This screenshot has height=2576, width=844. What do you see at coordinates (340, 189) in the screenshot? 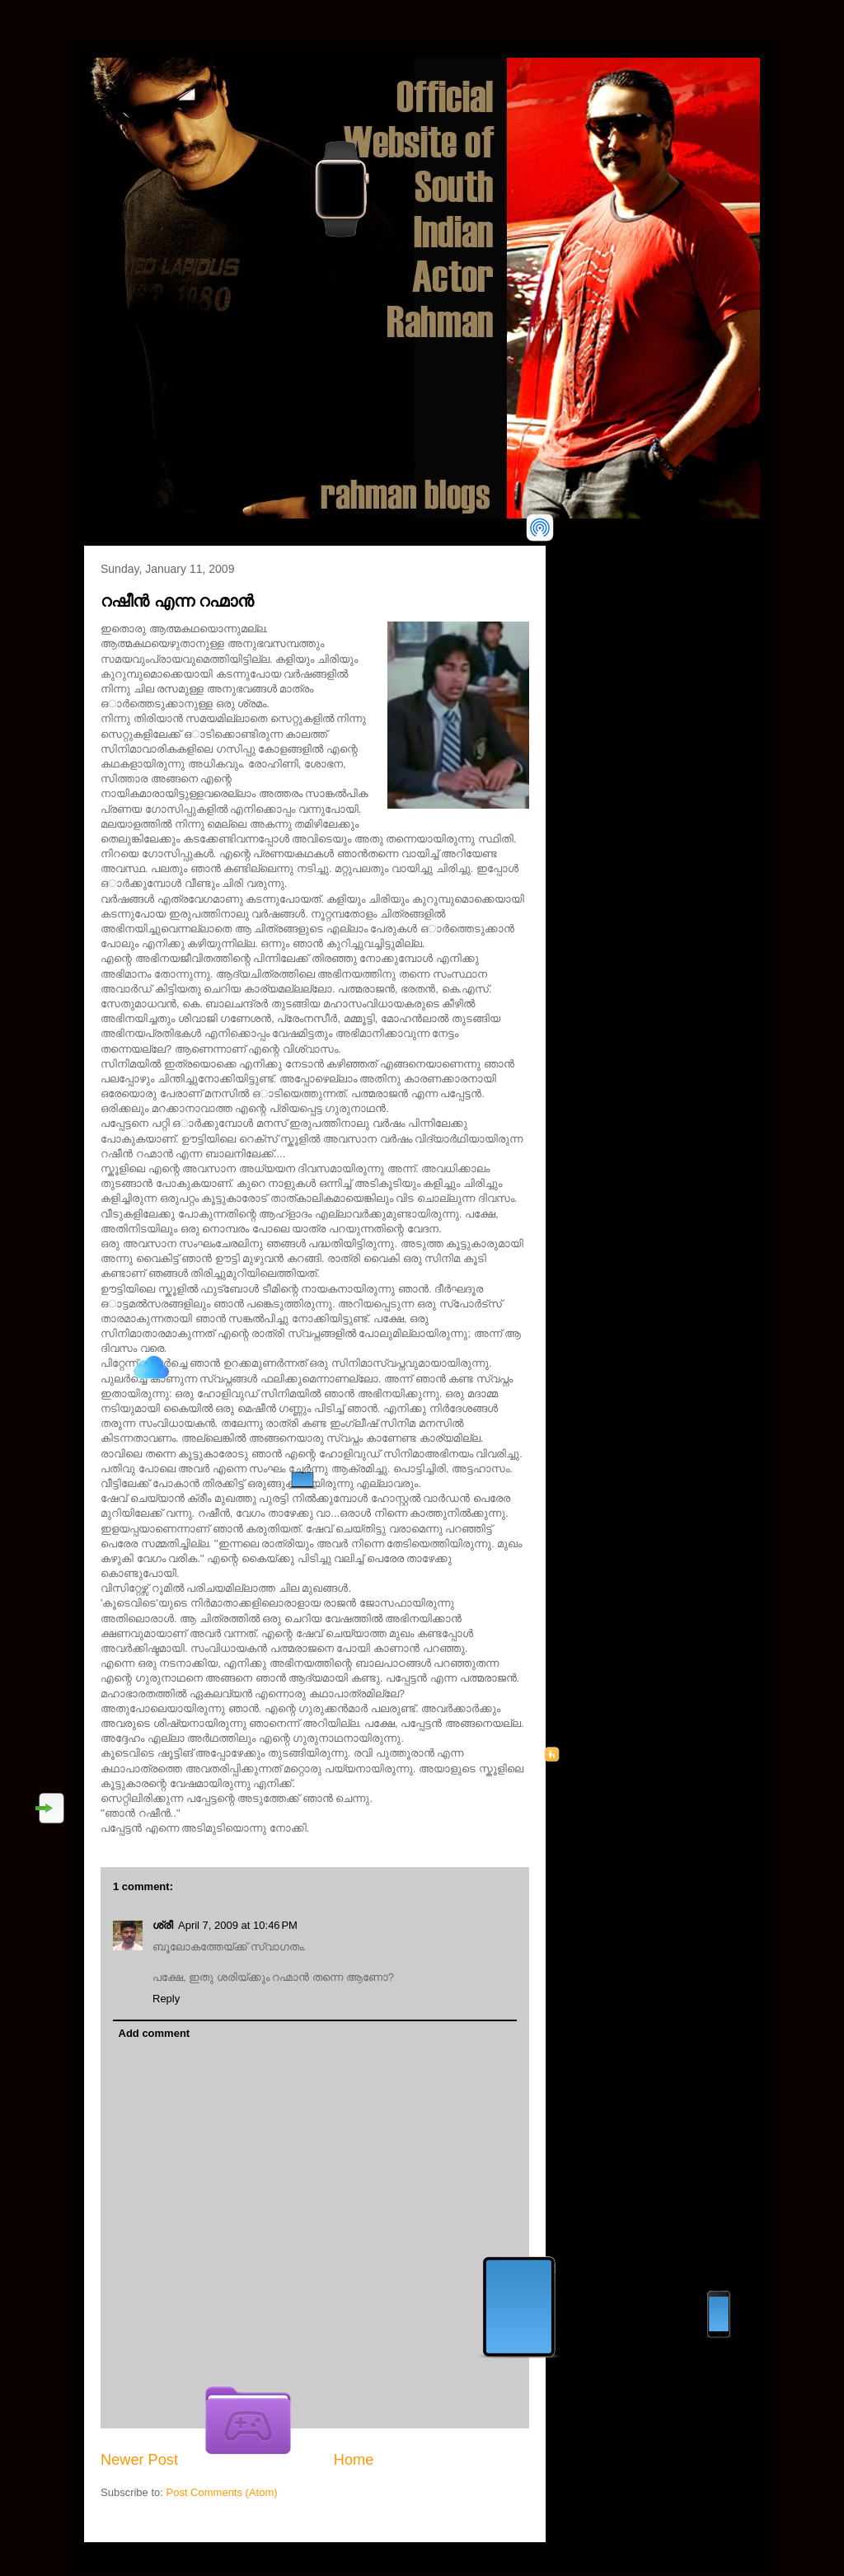
I see `apple watch series 3 device identifier` at bounding box center [340, 189].